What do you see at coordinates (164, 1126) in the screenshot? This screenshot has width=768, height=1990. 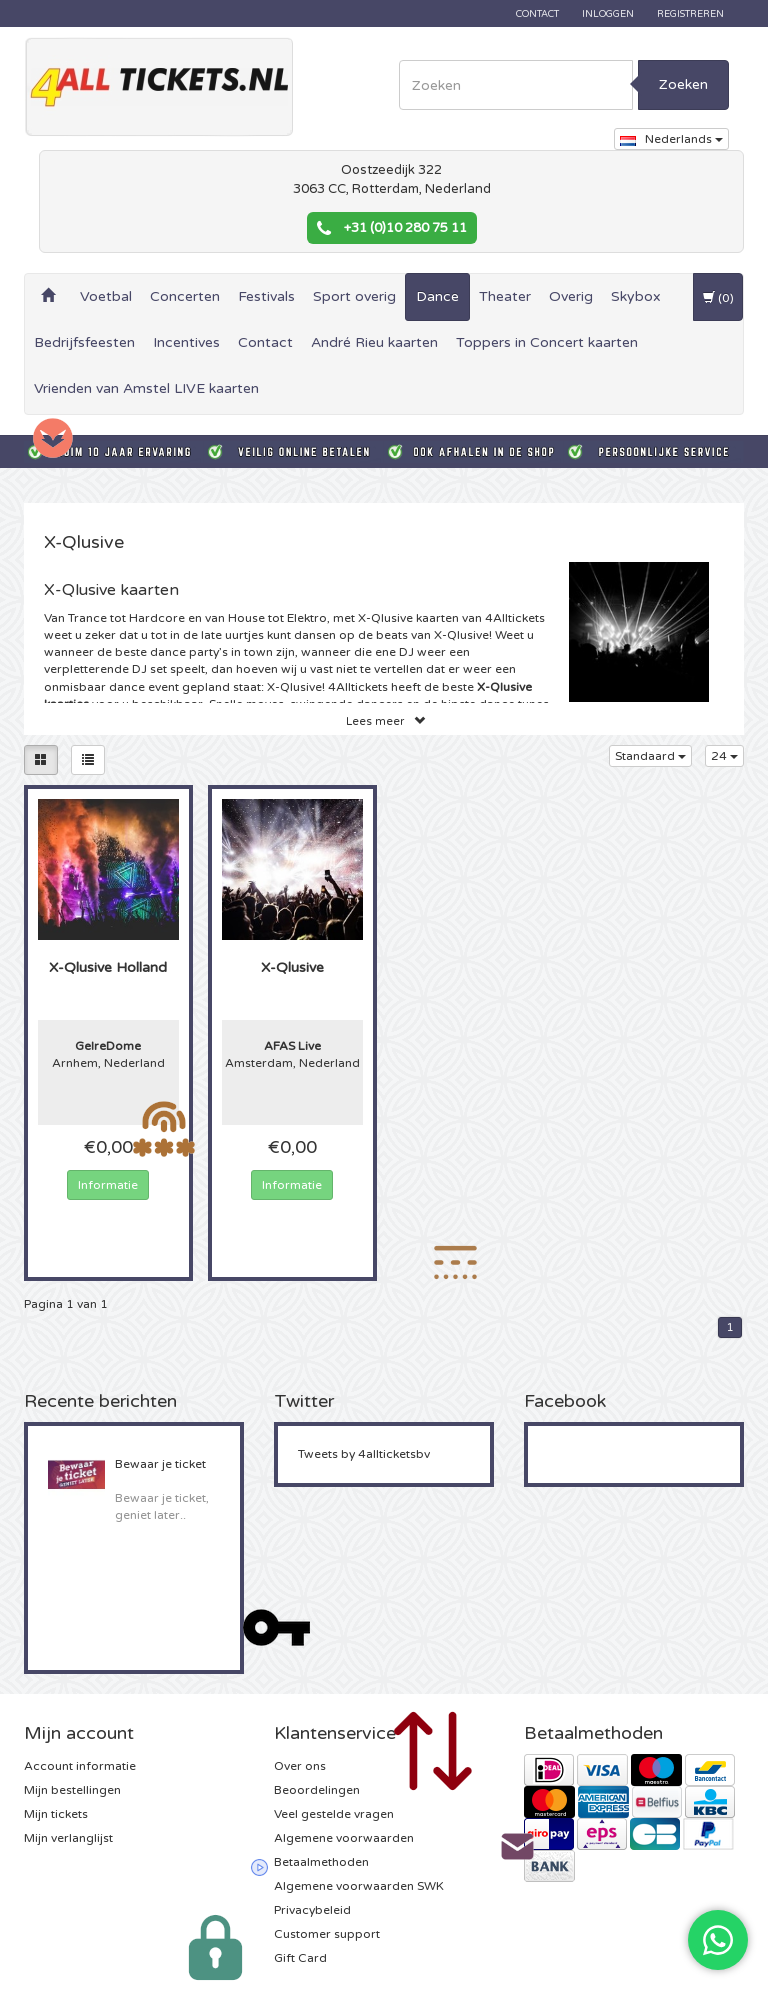 I see `enable fingerprint authentication` at bounding box center [164, 1126].